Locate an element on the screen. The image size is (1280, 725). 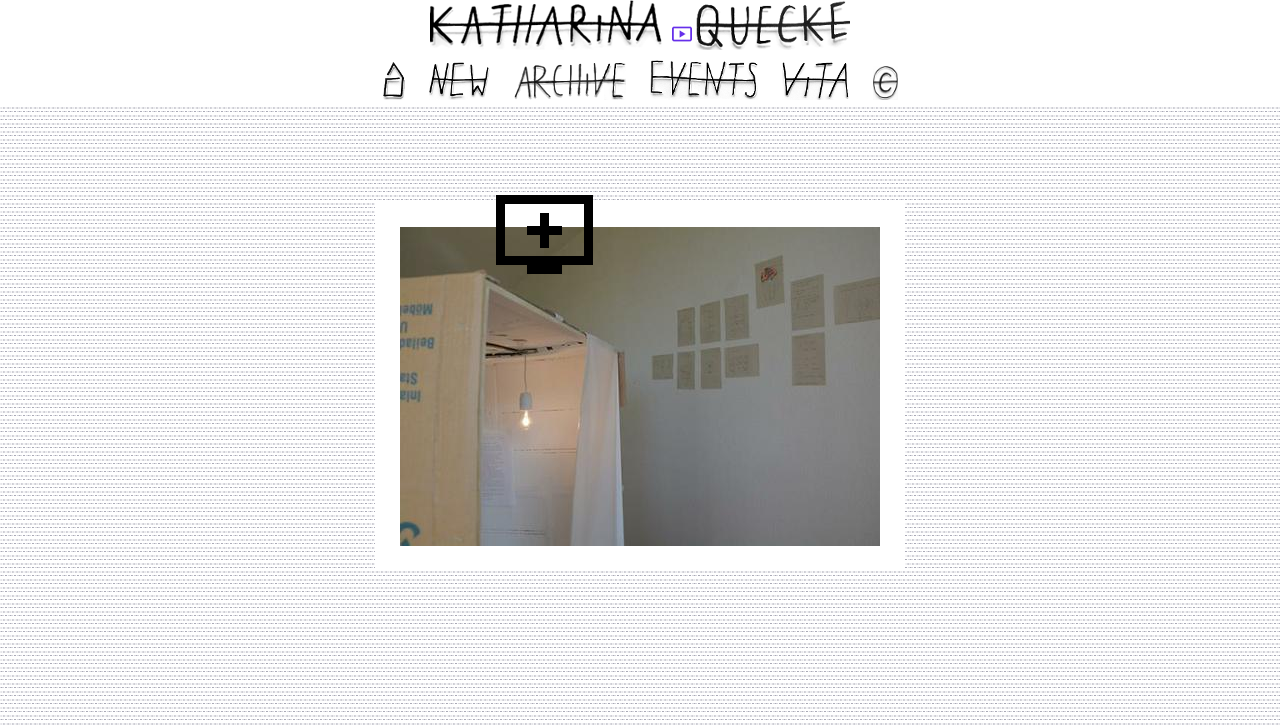
play a video is located at coordinates (682, 34).